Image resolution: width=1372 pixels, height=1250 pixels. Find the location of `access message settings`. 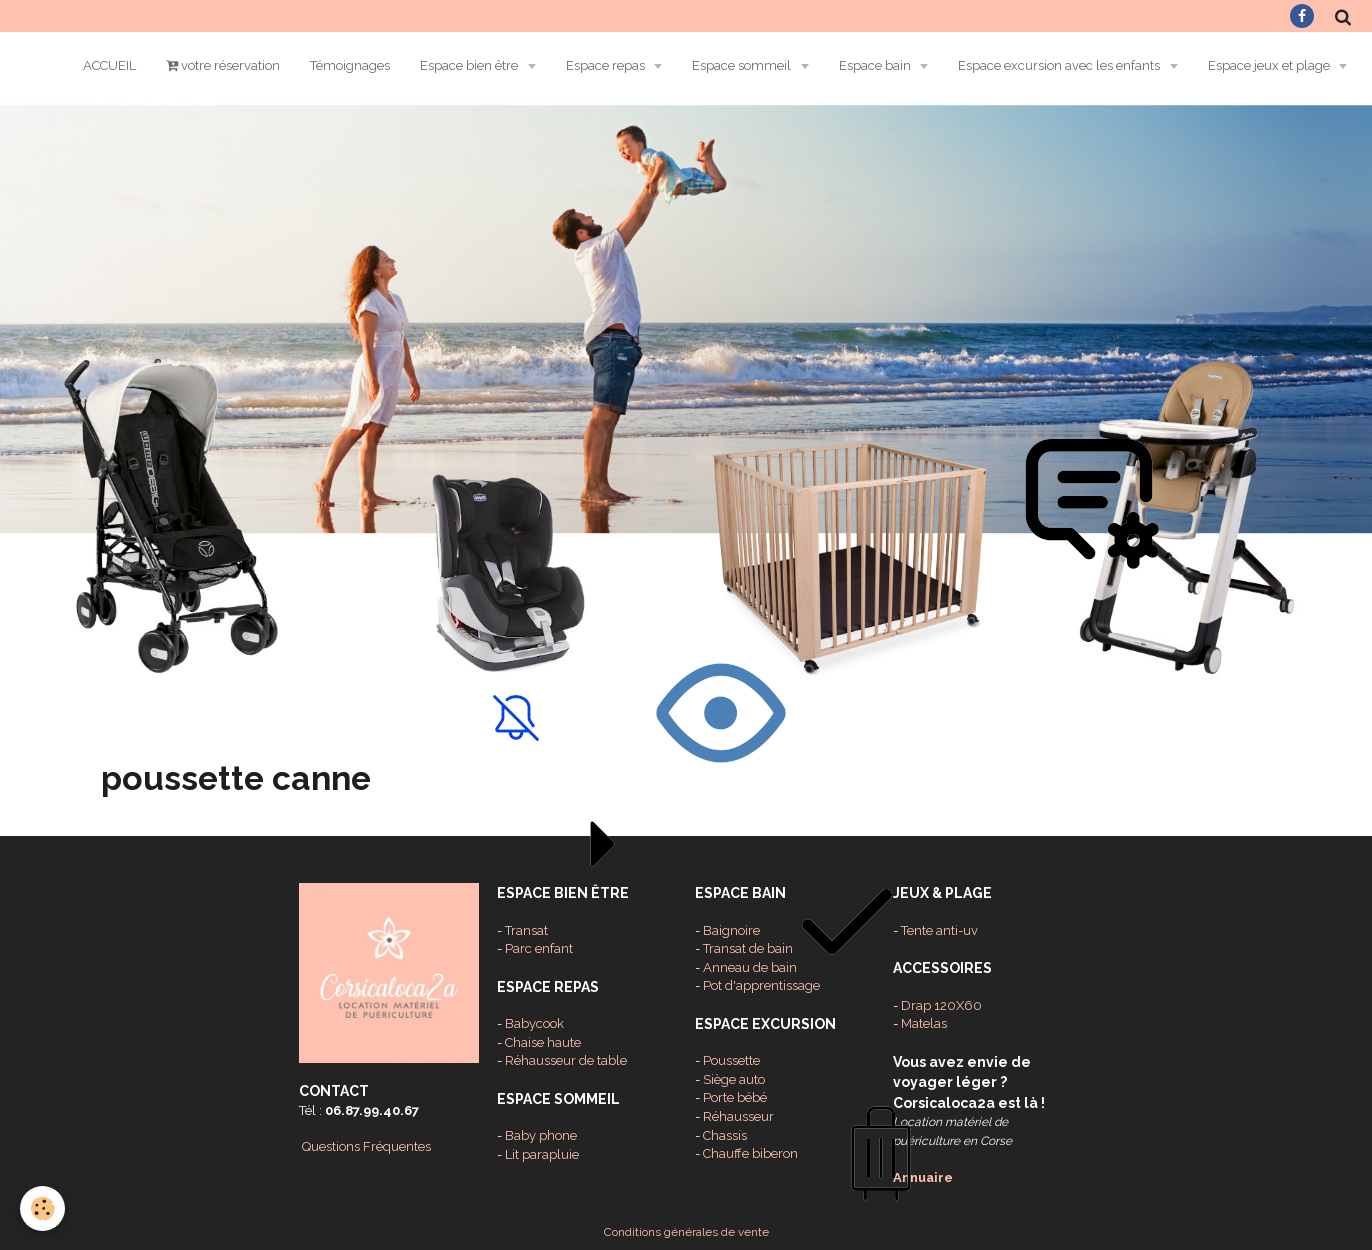

access message settings is located at coordinates (1089, 496).